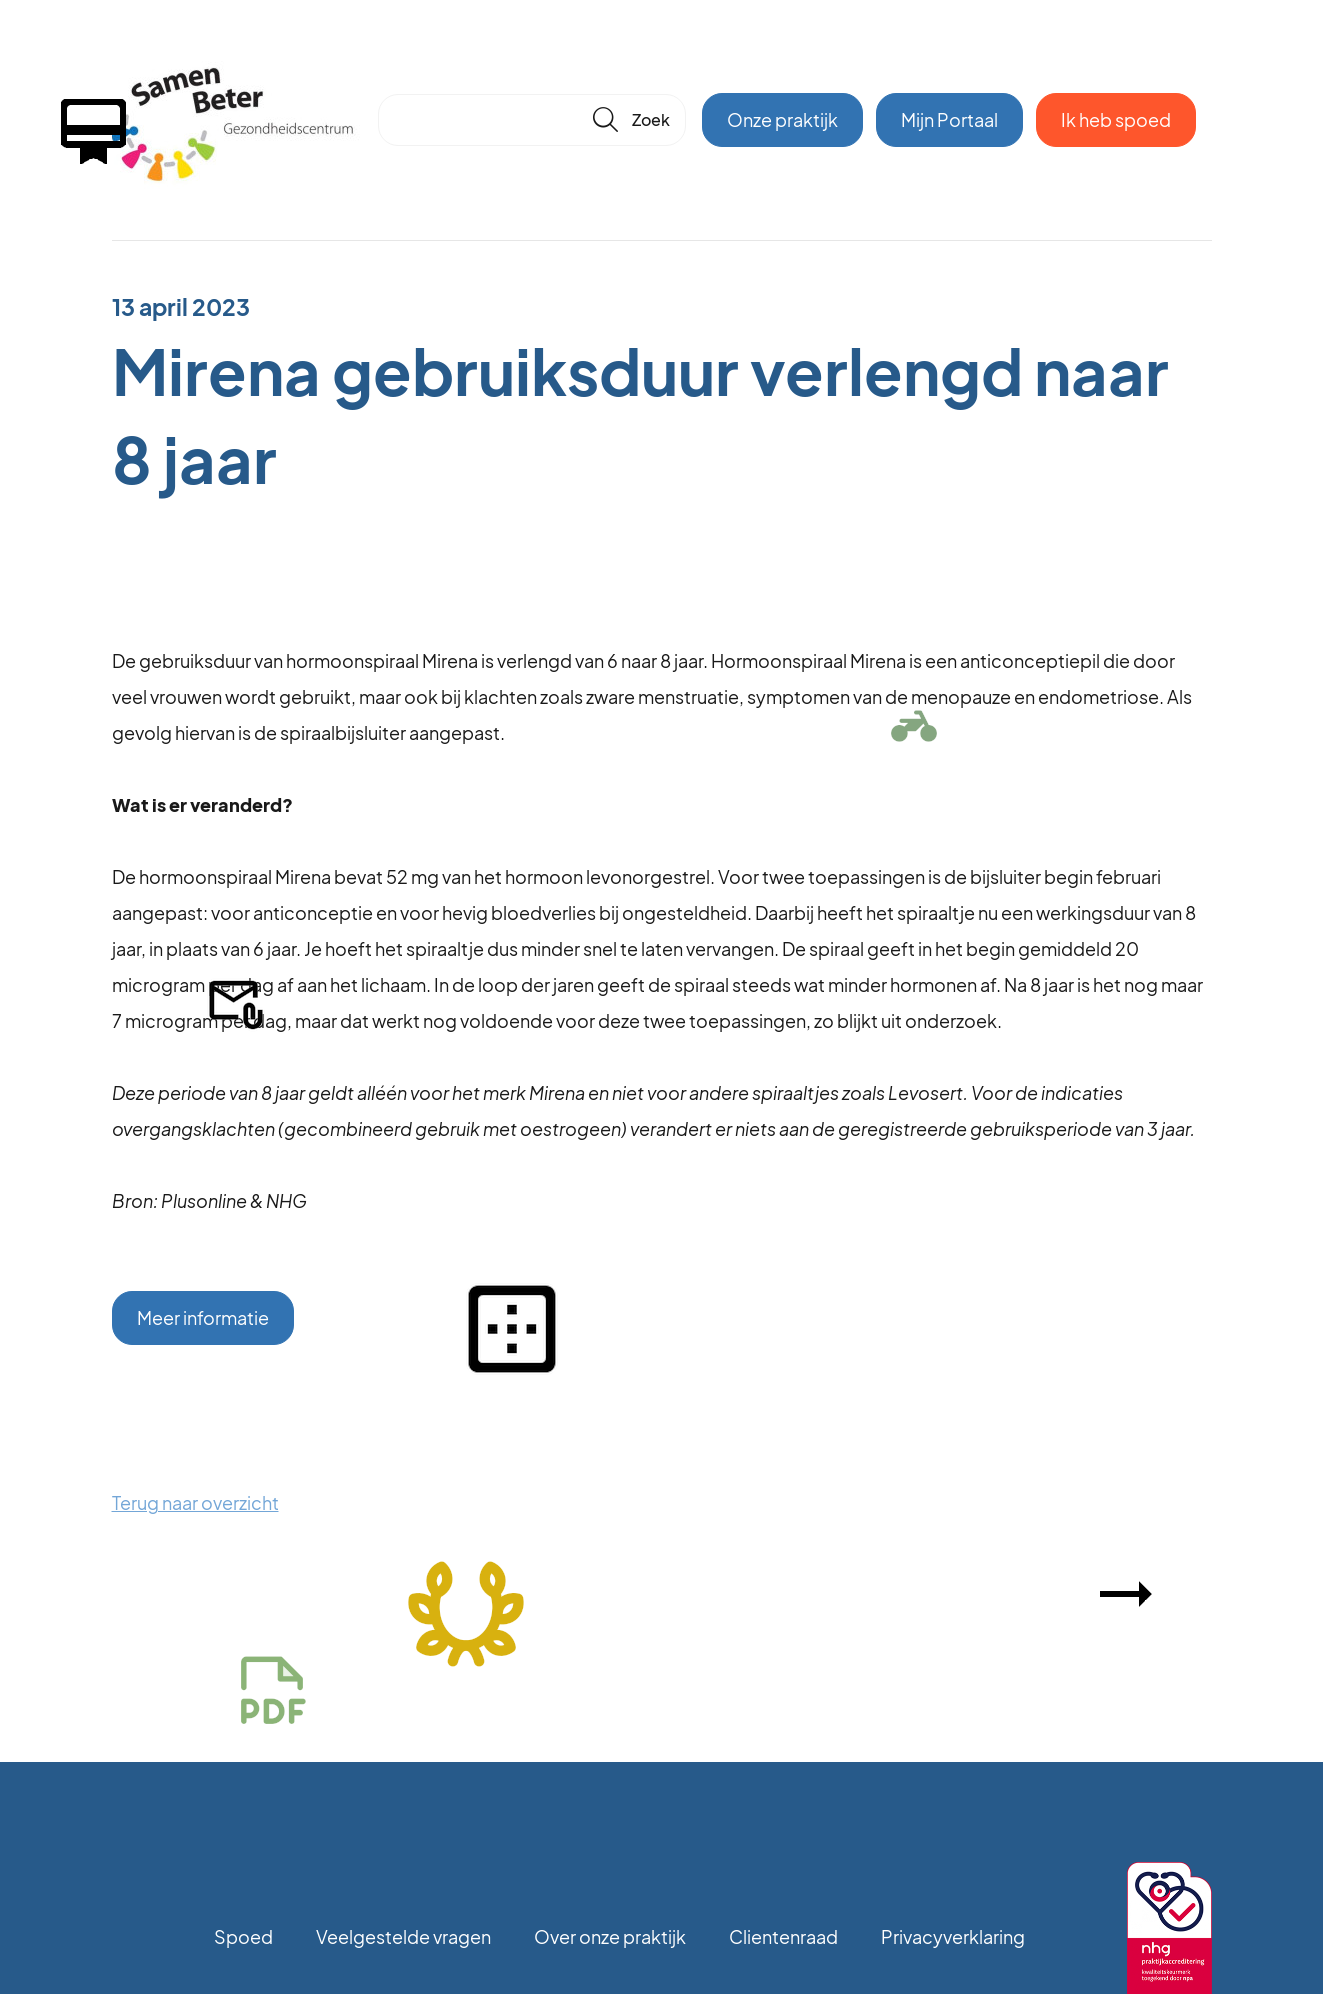  I want to click on proceed to the next step, so click(1126, 1594).